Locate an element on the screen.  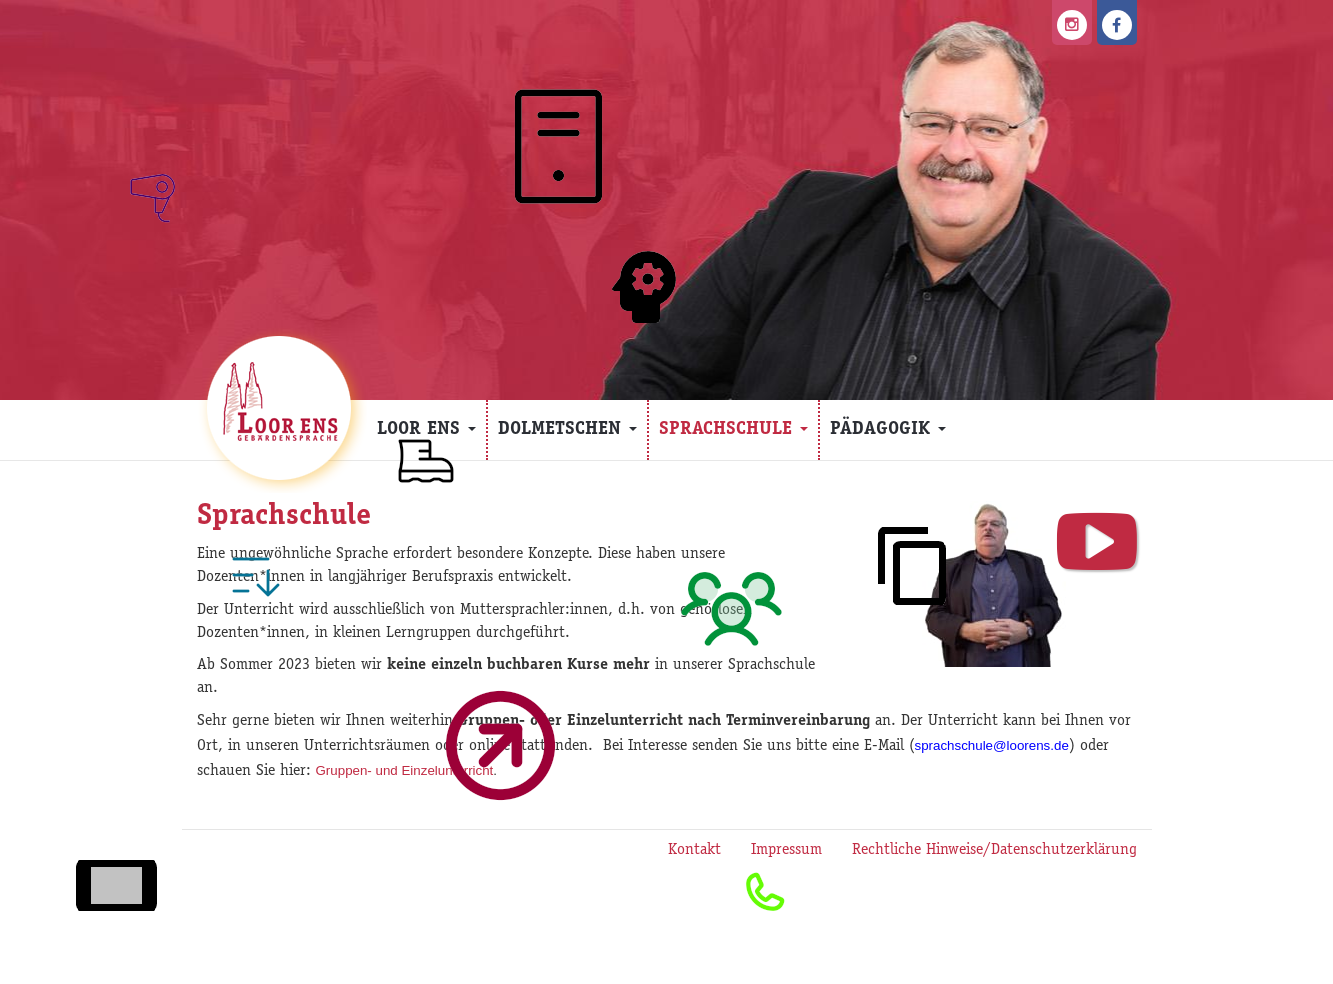
view group members is located at coordinates (731, 605).